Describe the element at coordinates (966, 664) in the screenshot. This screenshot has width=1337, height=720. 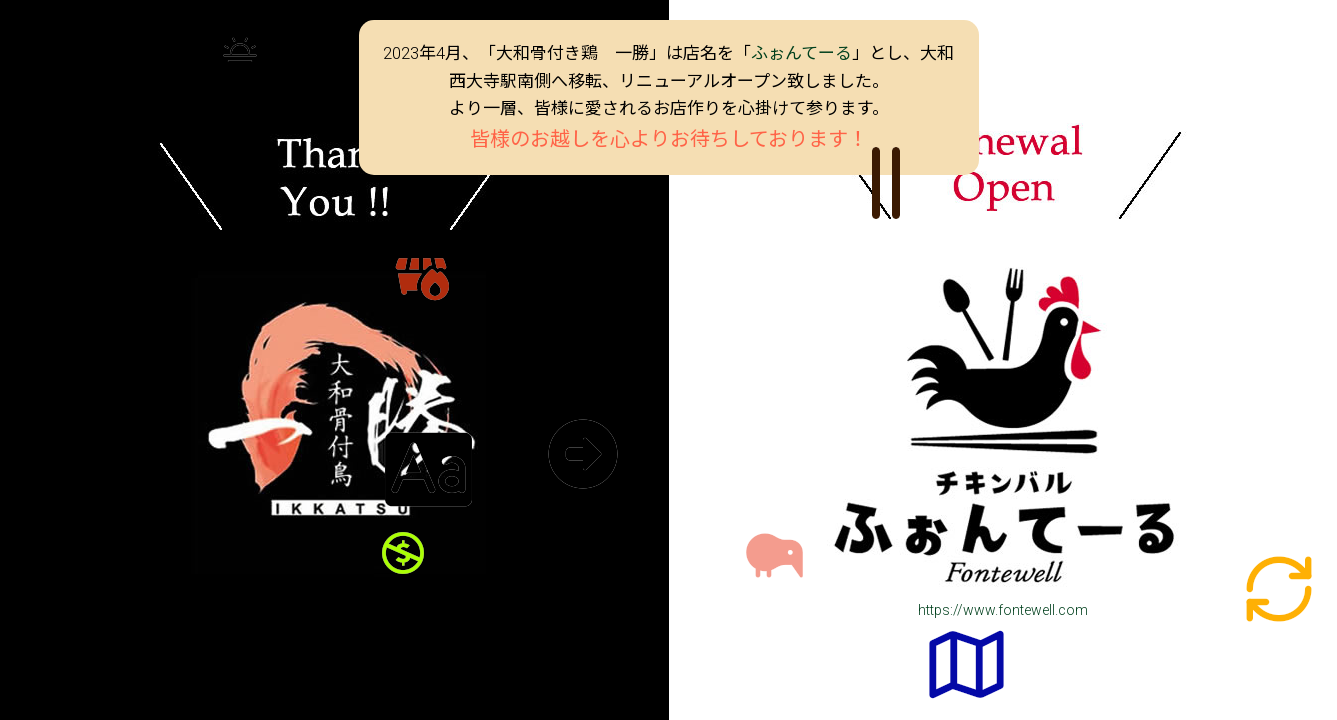
I see `view map or navigation` at that location.